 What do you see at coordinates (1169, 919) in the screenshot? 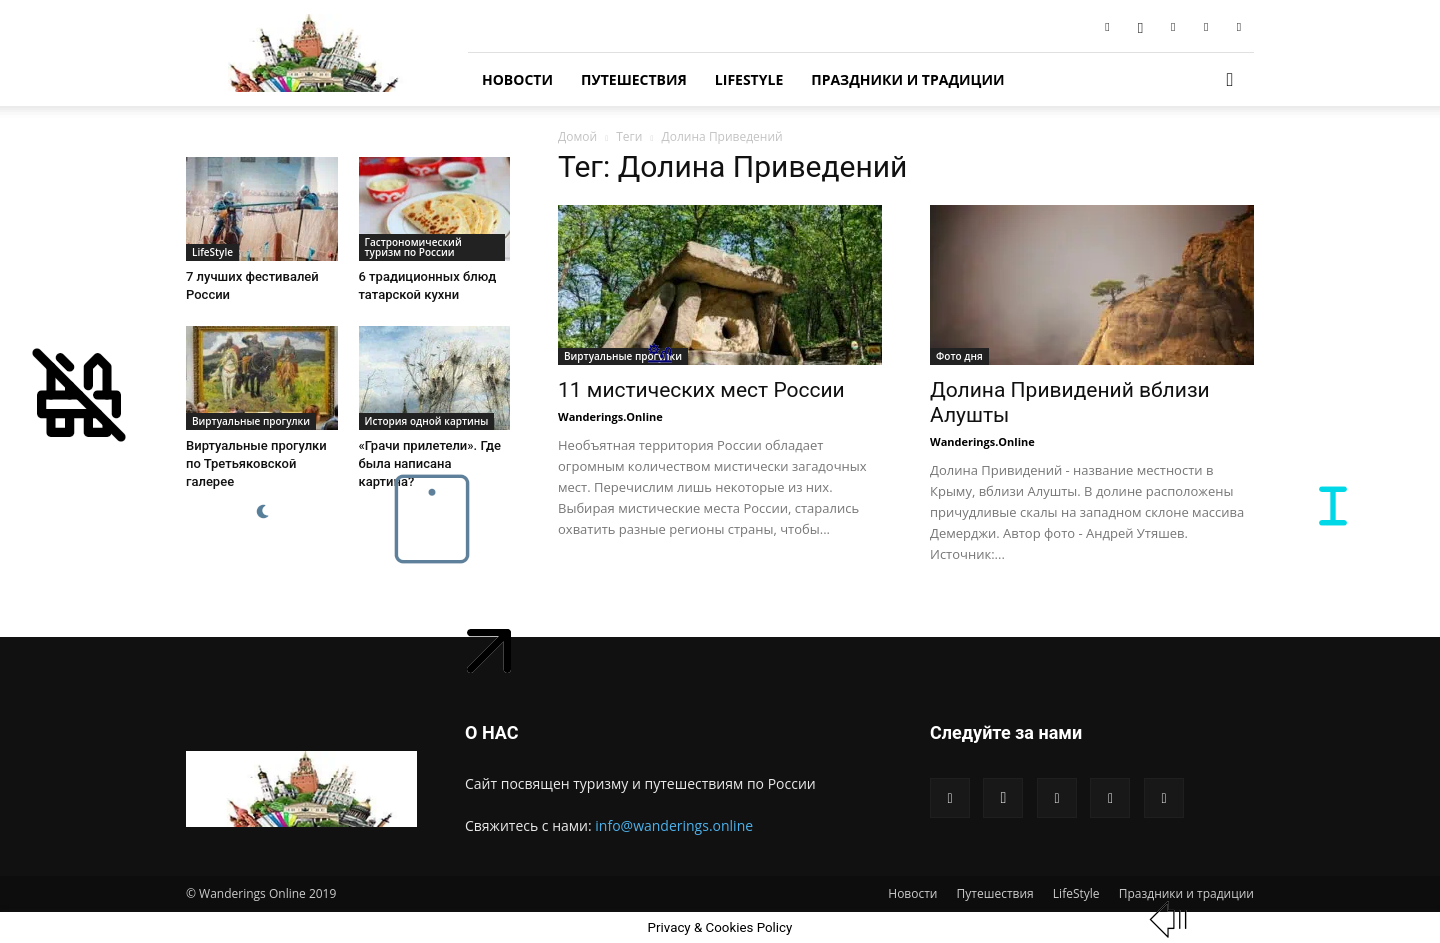
I see `skip to previous track or beginning` at bounding box center [1169, 919].